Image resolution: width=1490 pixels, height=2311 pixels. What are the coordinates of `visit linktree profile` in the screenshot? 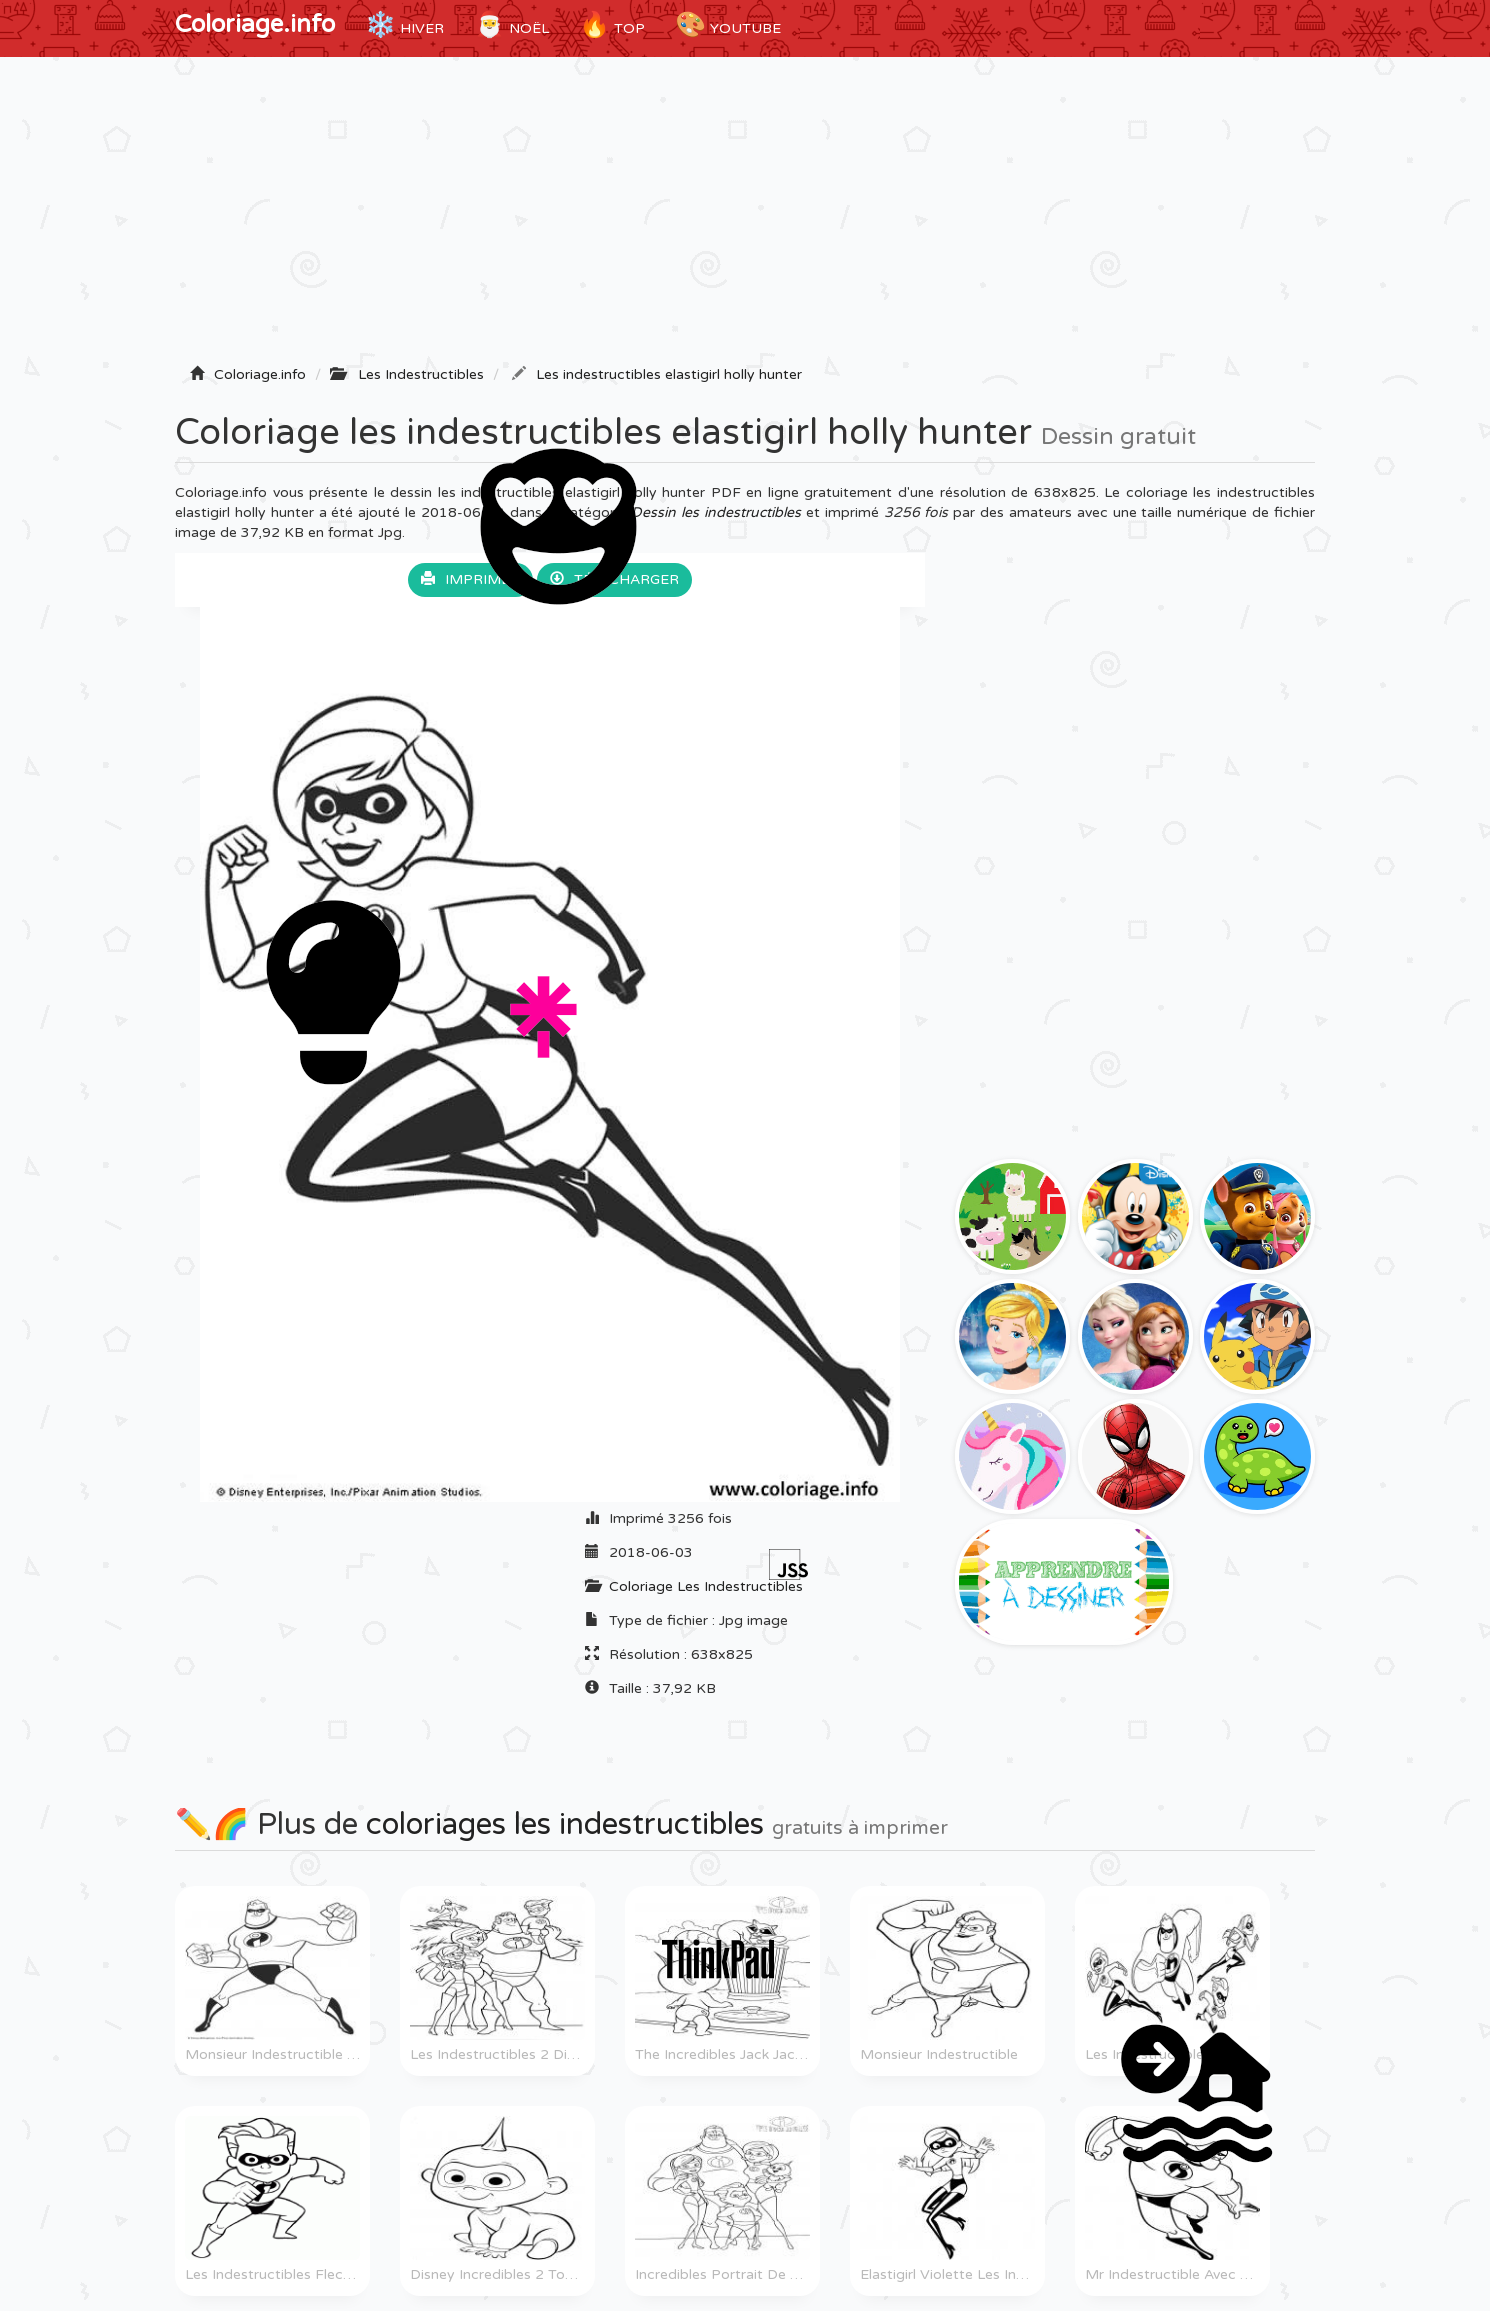 It's located at (541, 1017).